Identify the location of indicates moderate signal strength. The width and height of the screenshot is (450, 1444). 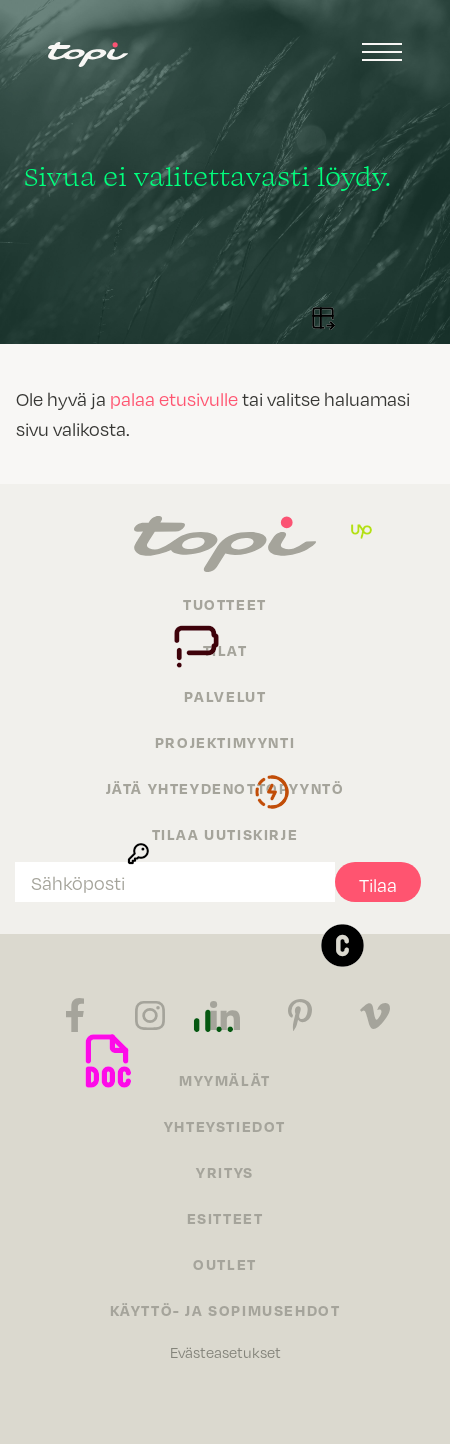
(213, 1012).